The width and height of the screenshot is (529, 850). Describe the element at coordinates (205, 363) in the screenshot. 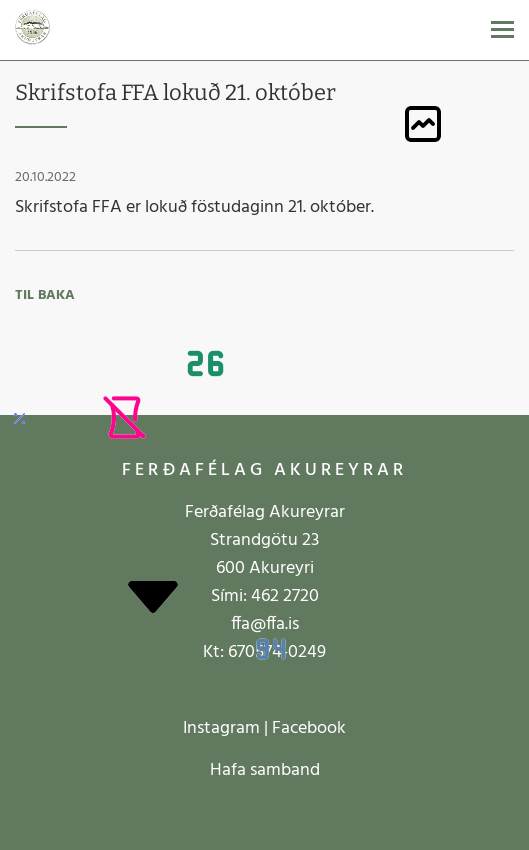

I see `indicates item number 26 in a list or sequence` at that location.